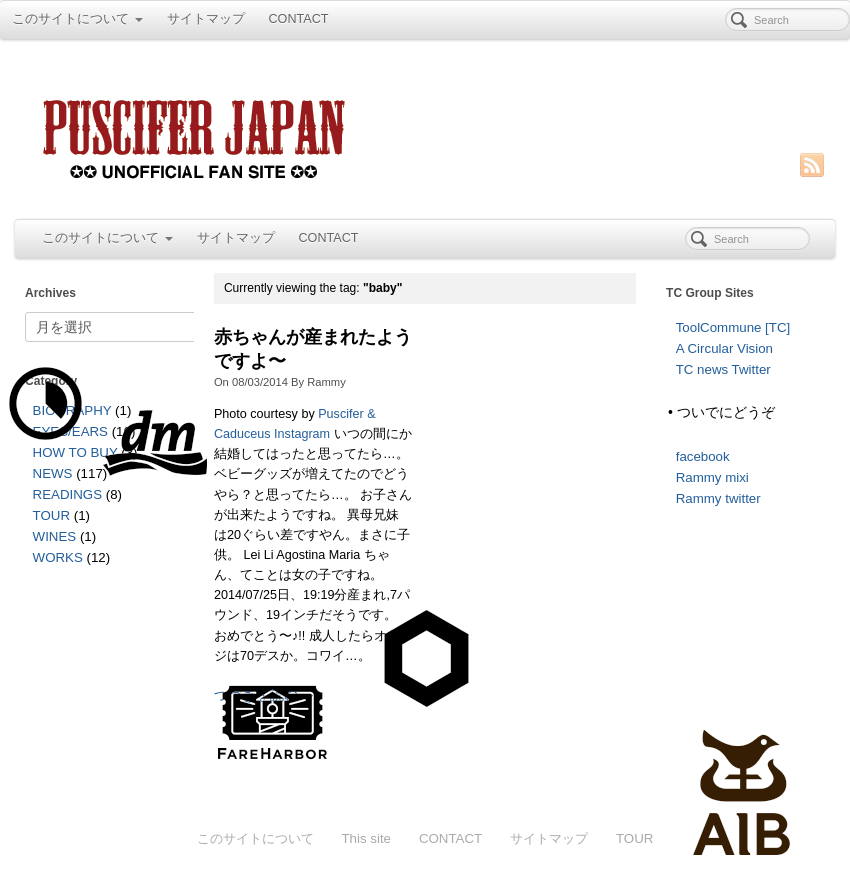  I want to click on dm drogerie markt company logo, so click(155, 443).